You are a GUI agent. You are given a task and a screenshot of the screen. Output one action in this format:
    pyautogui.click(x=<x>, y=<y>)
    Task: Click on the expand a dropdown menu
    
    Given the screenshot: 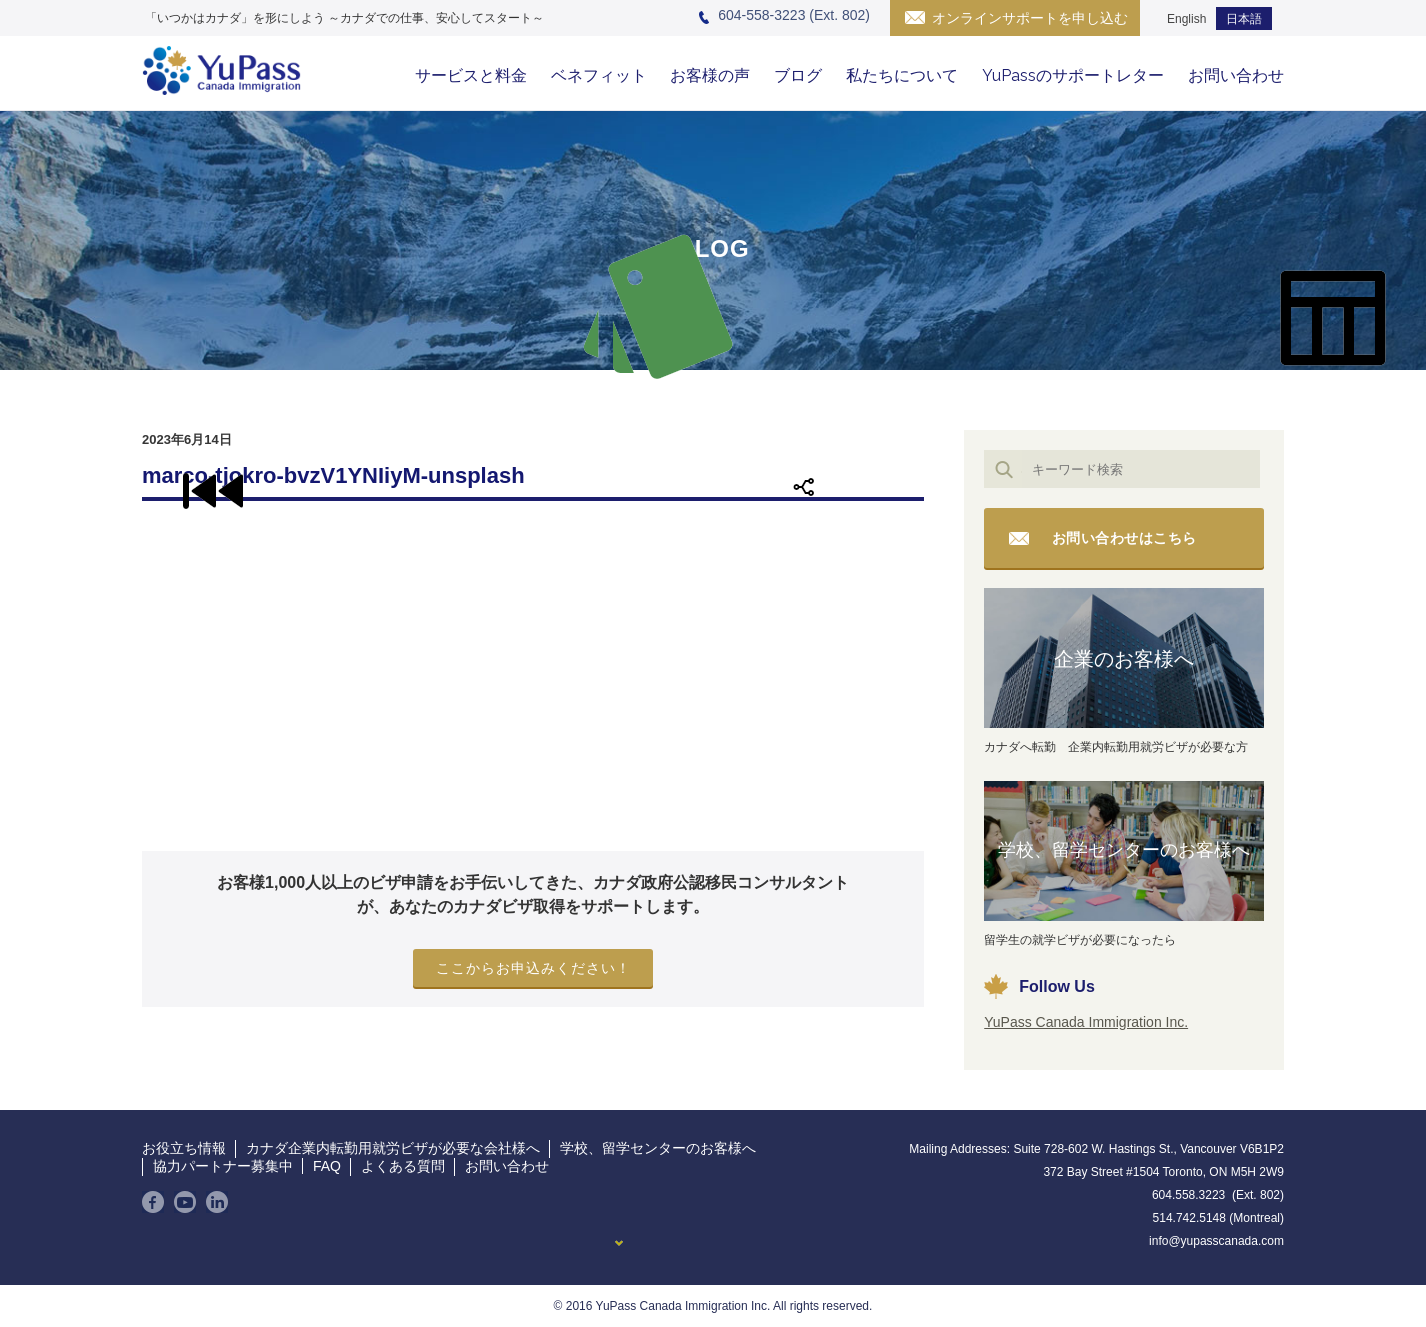 What is the action you would take?
    pyautogui.click(x=619, y=1243)
    